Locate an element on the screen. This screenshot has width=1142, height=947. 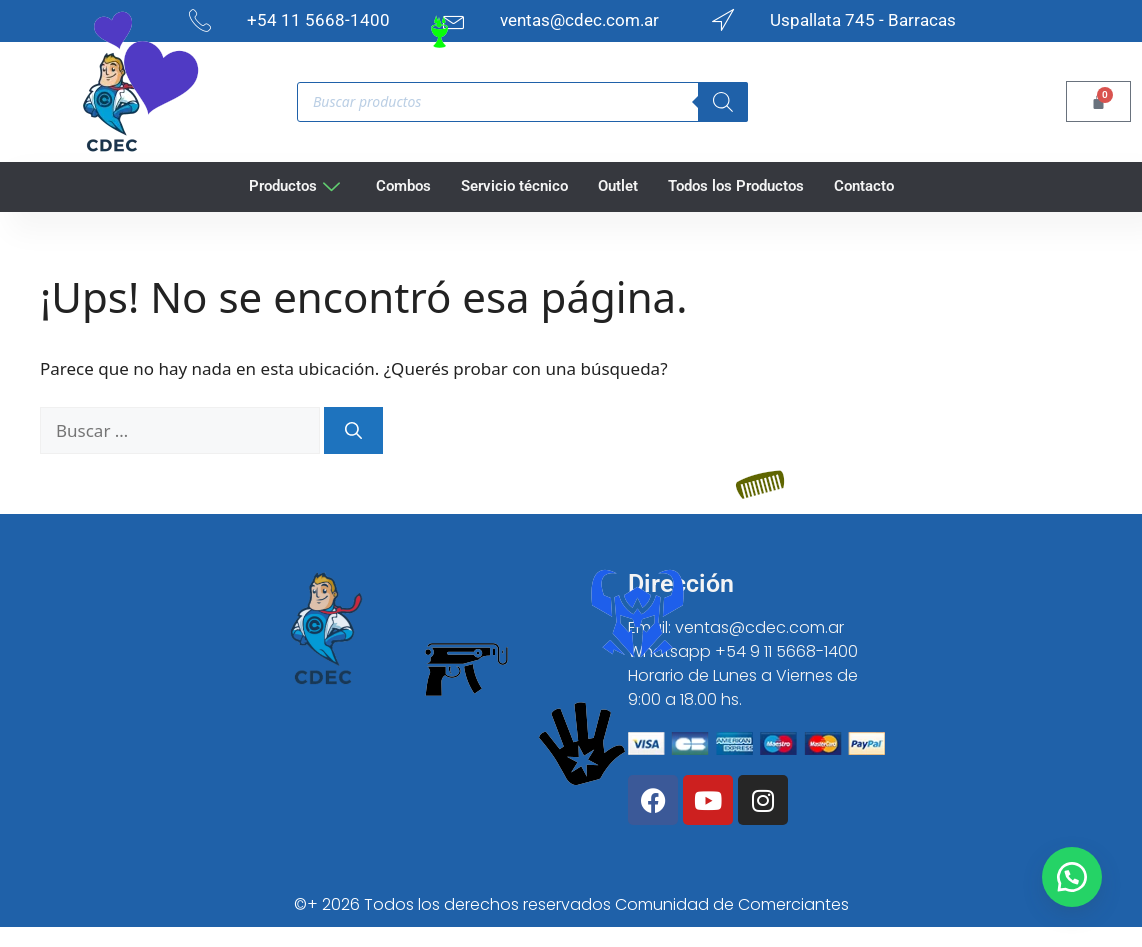
select warrior or tank character class is located at coordinates (637, 612).